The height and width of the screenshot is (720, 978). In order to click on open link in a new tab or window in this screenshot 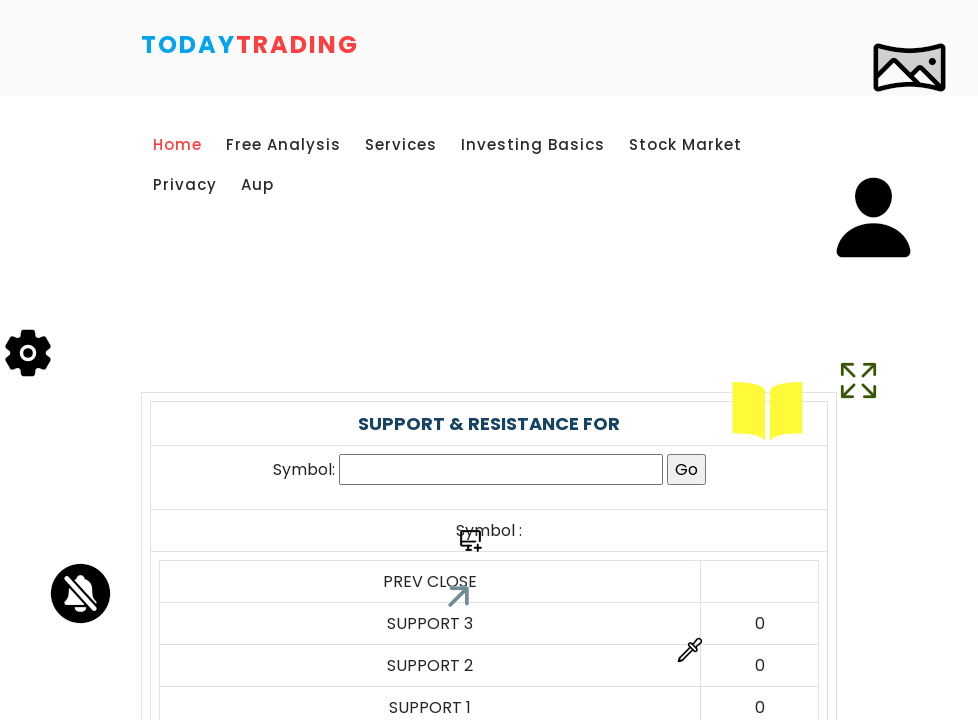, I will do `click(458, 596)`.